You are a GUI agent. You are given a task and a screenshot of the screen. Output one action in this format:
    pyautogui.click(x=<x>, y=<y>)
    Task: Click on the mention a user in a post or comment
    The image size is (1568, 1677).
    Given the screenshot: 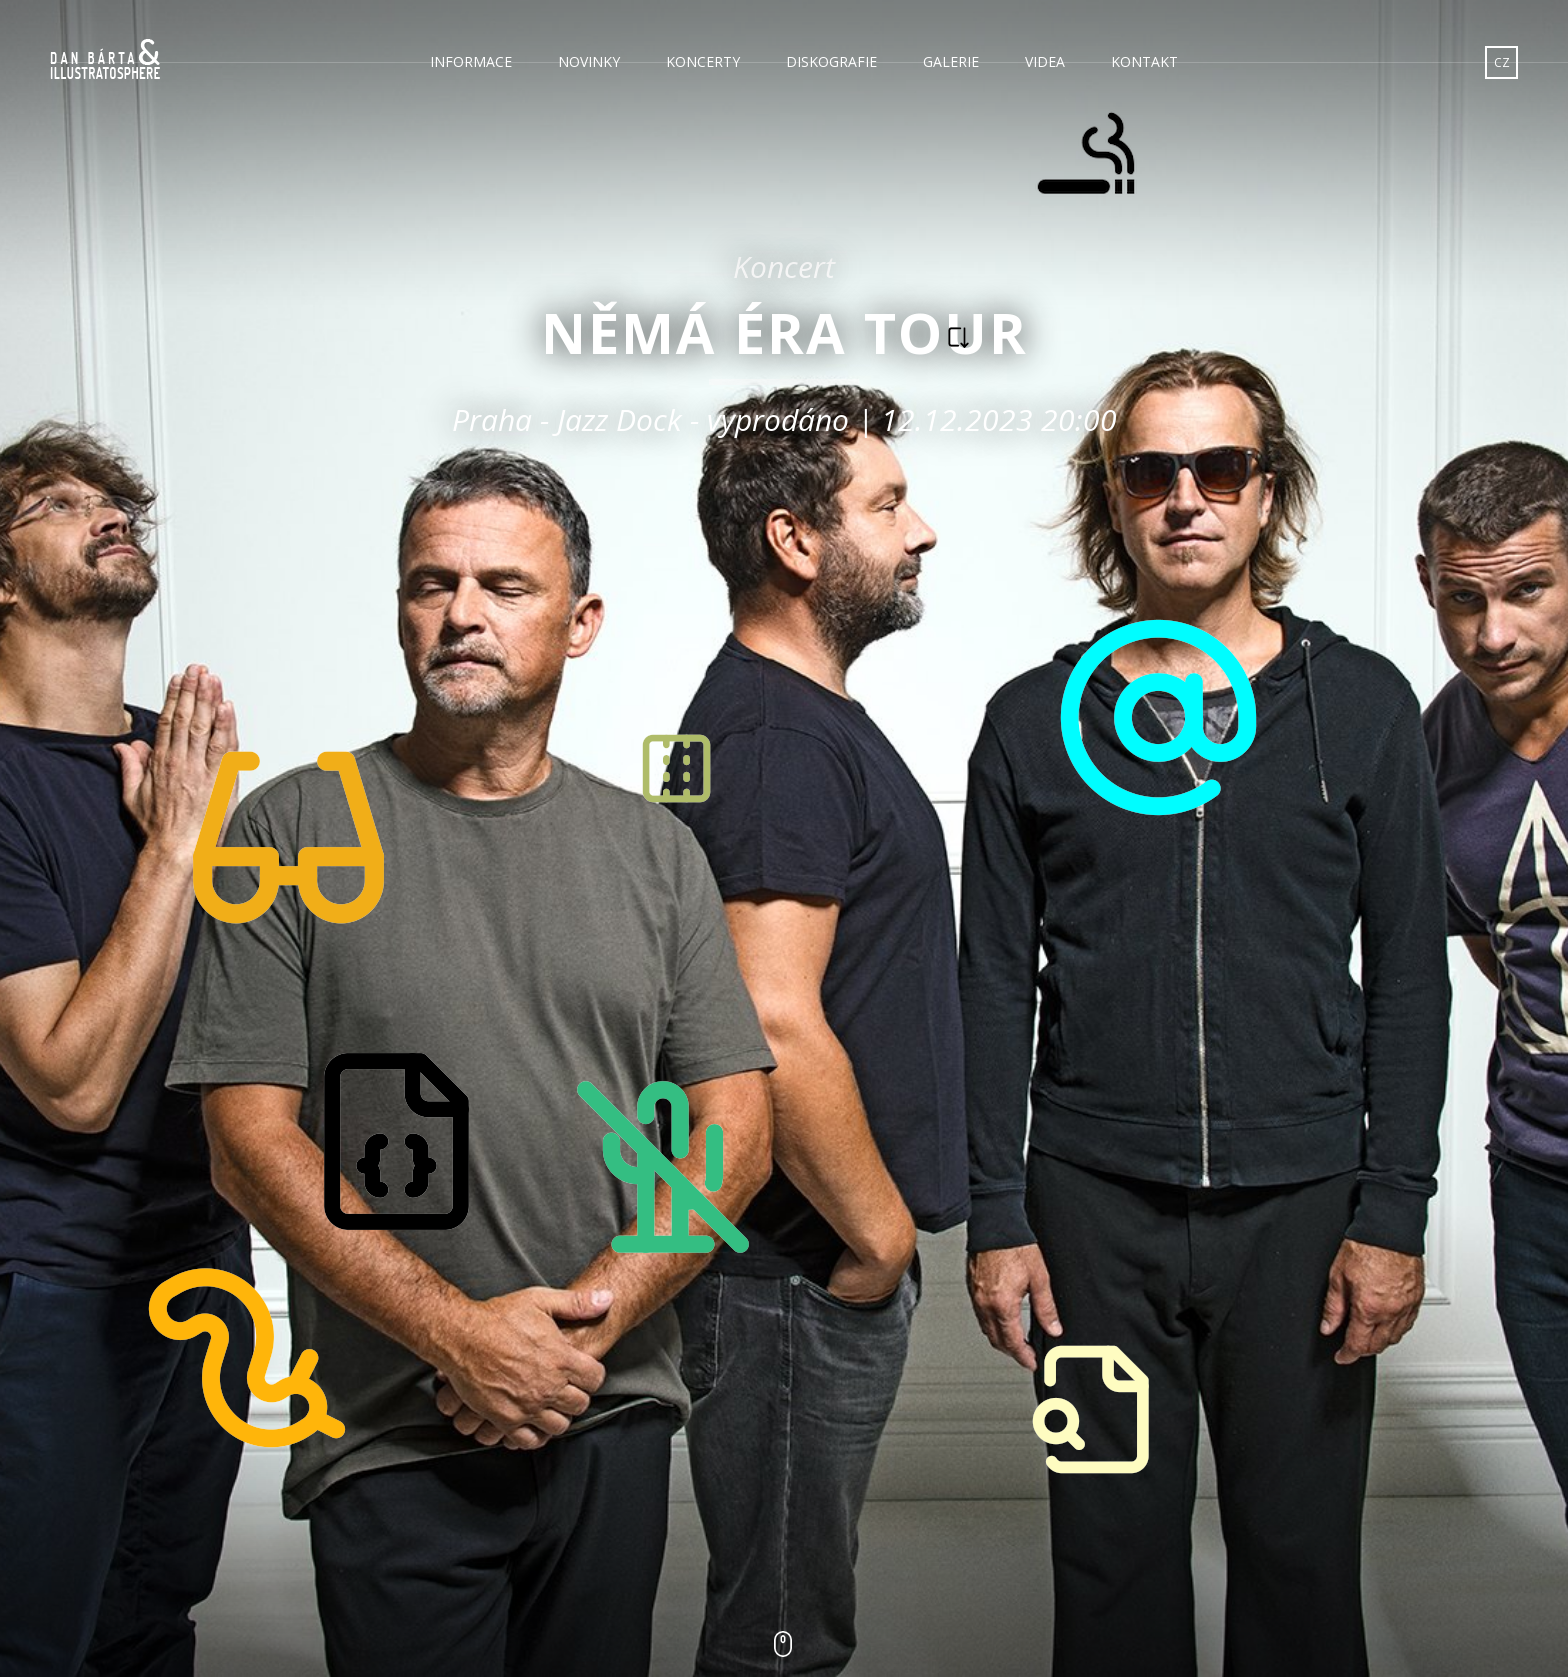 What is the action you would take?
    pyautogui.click(x=1158, y=717)
    